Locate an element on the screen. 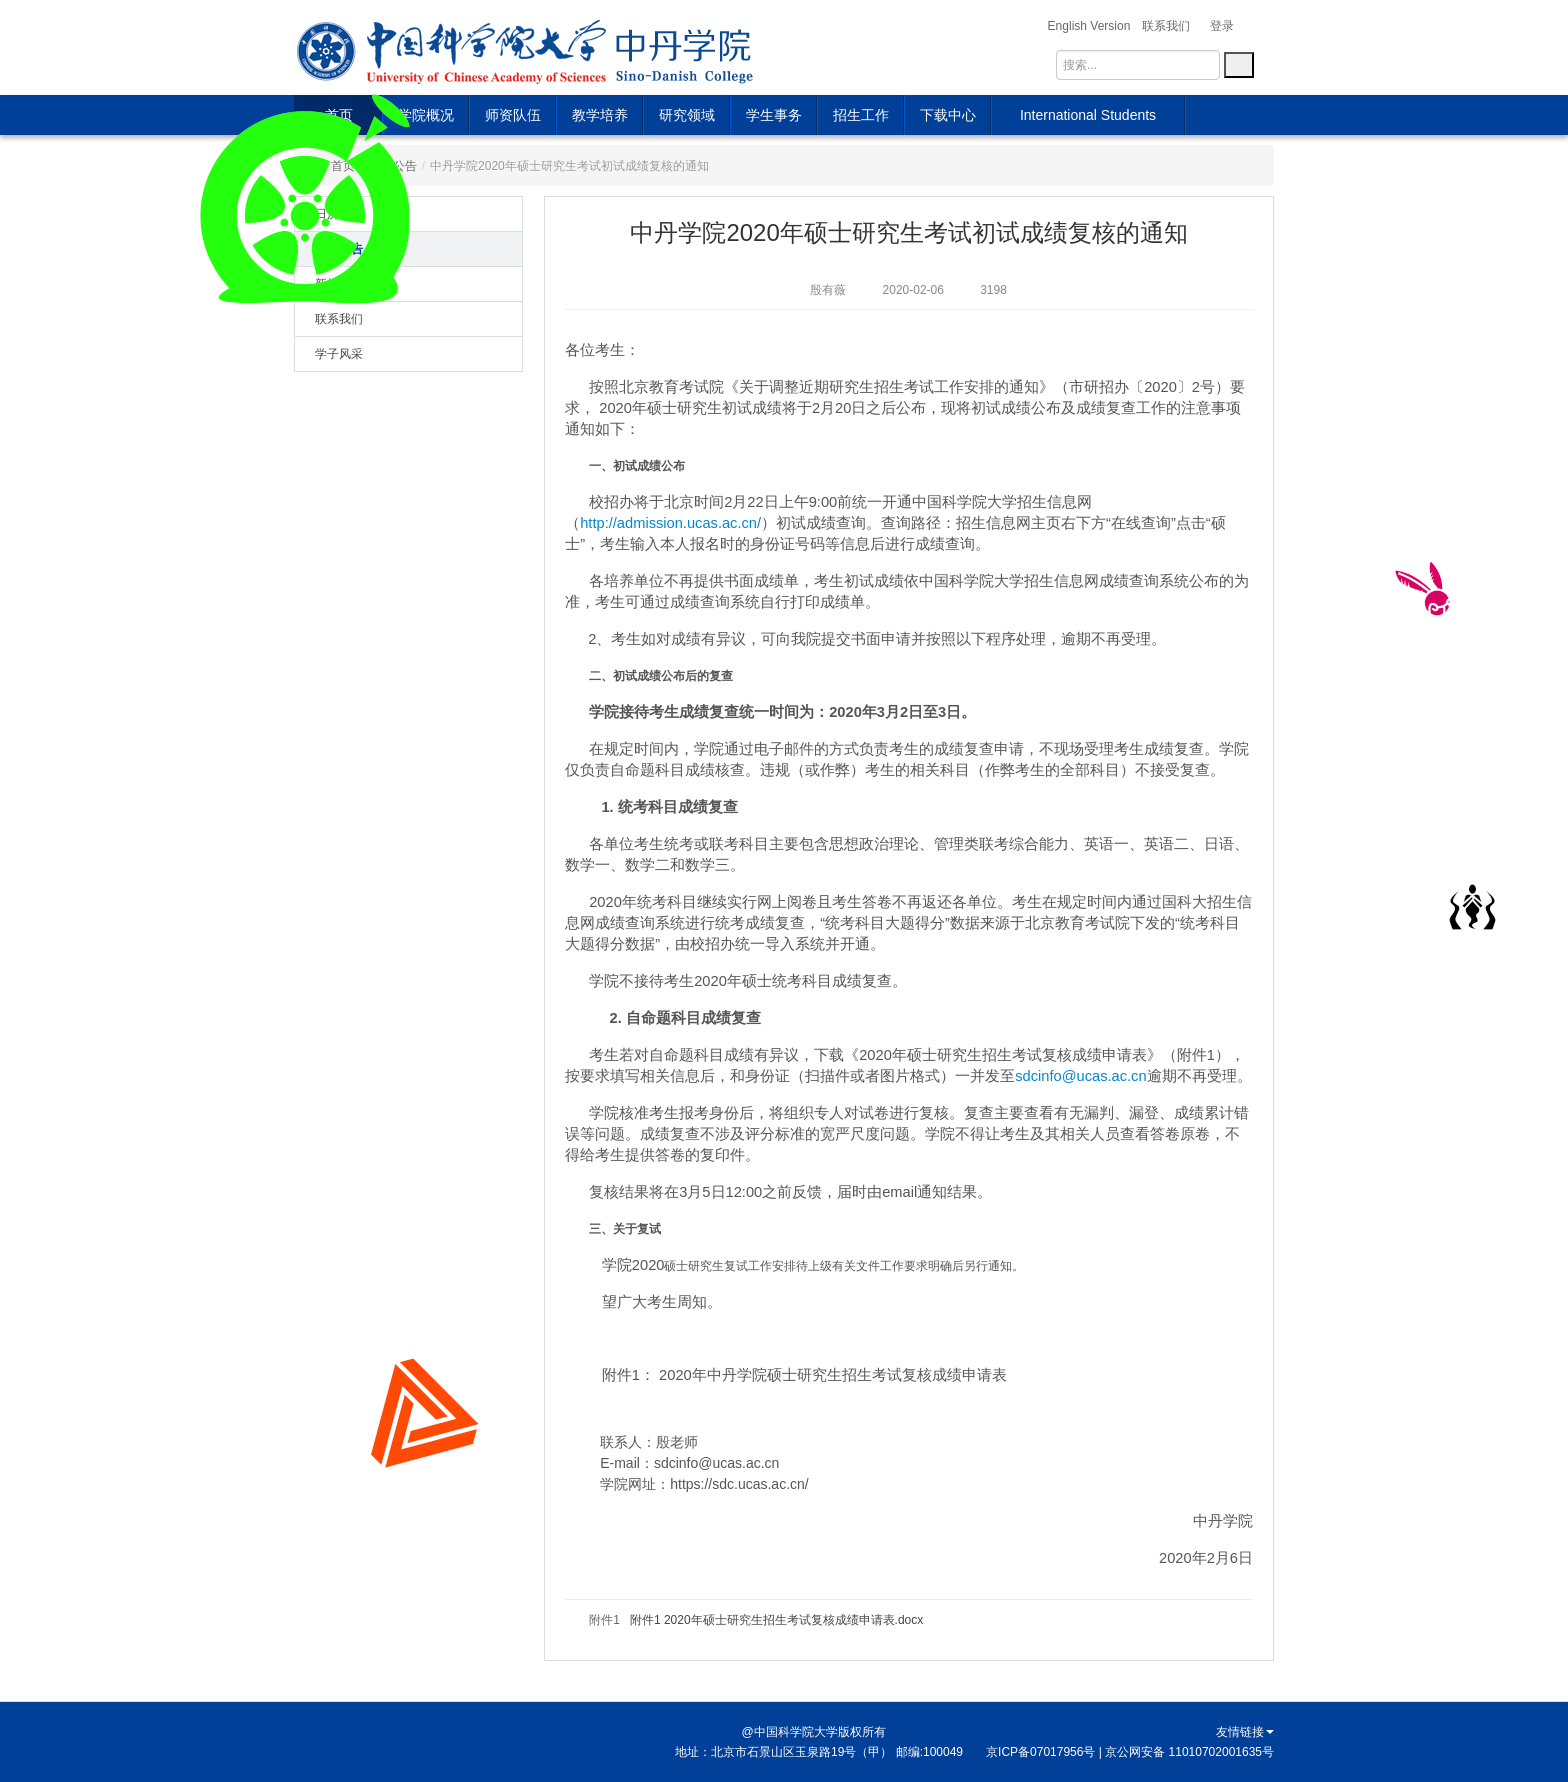 The width and height of the screenshot is (1568, 1782). view character soul or spirit stats is located at coordinates (1472, 906).